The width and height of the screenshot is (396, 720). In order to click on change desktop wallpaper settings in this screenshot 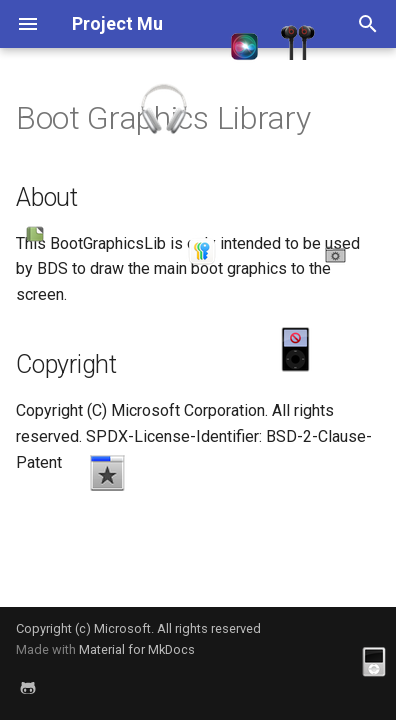, I will do `click(35, 234)`.